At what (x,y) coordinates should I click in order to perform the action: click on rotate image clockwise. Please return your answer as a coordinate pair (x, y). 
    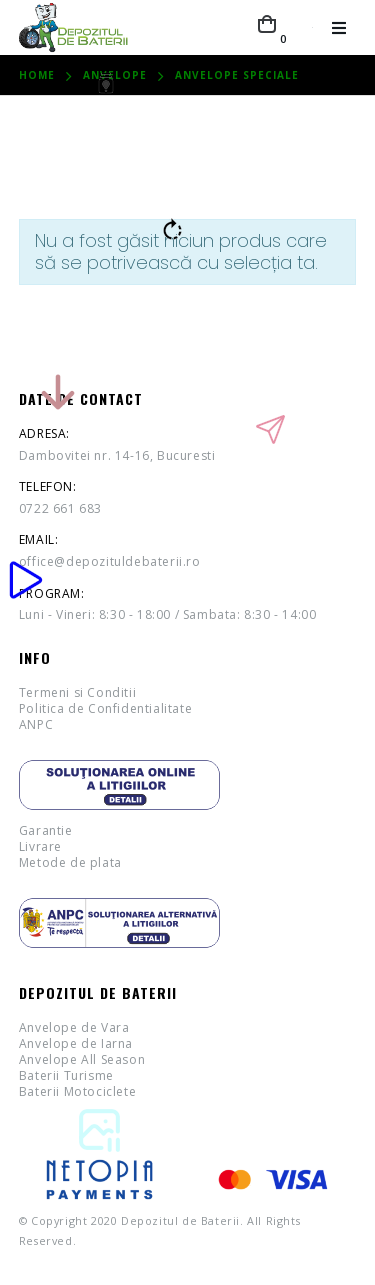
    Looking at the image, I should click on (172, 230).